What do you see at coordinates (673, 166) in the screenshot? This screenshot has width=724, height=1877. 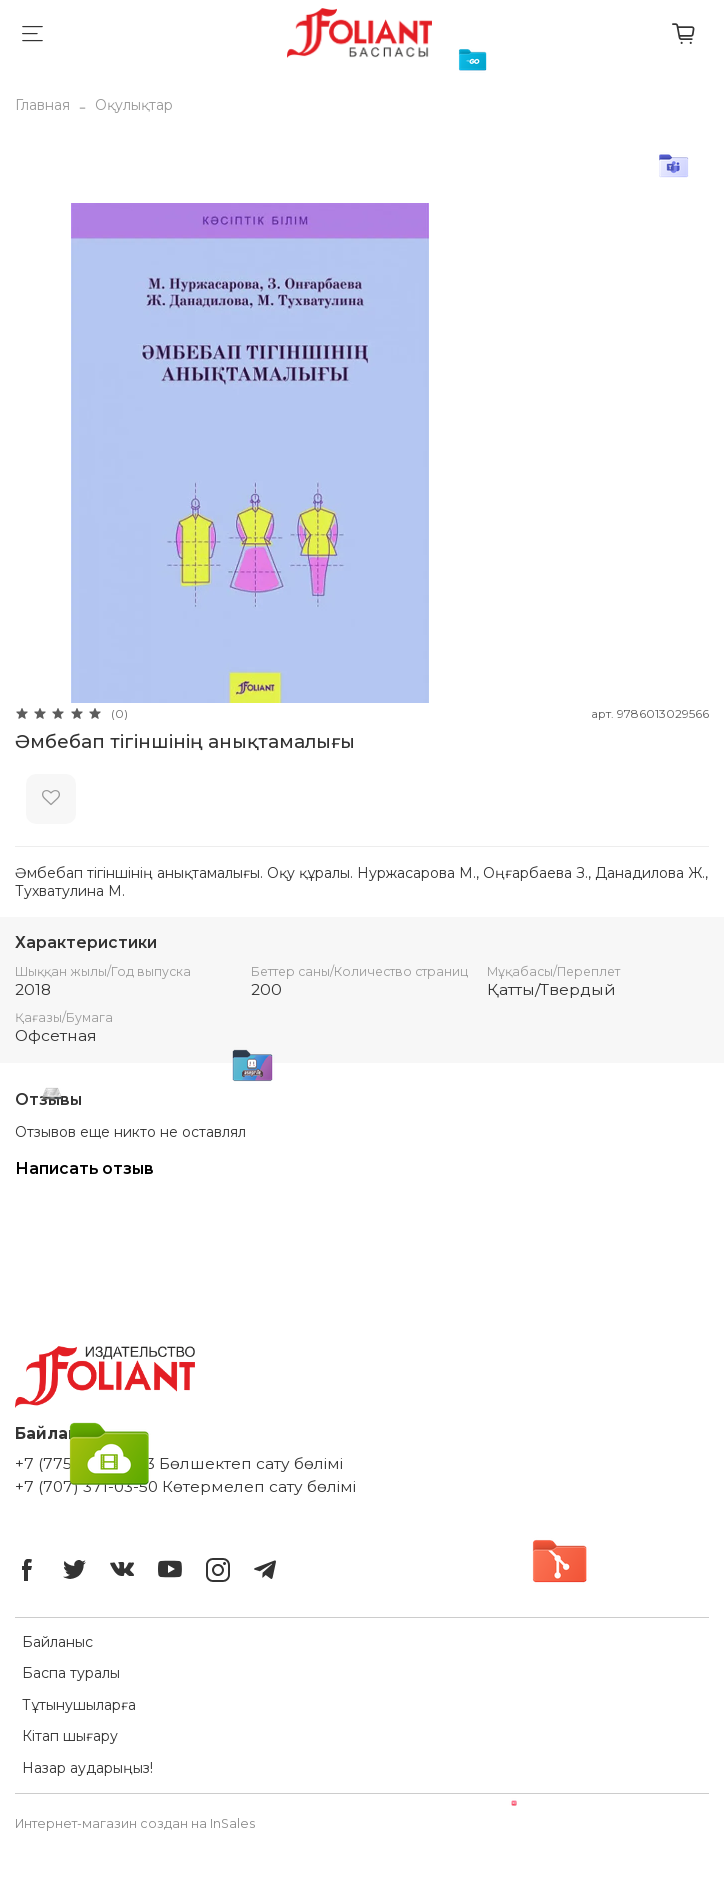 I see `open microsoft teams files folder` at bounding box center [673, 166].